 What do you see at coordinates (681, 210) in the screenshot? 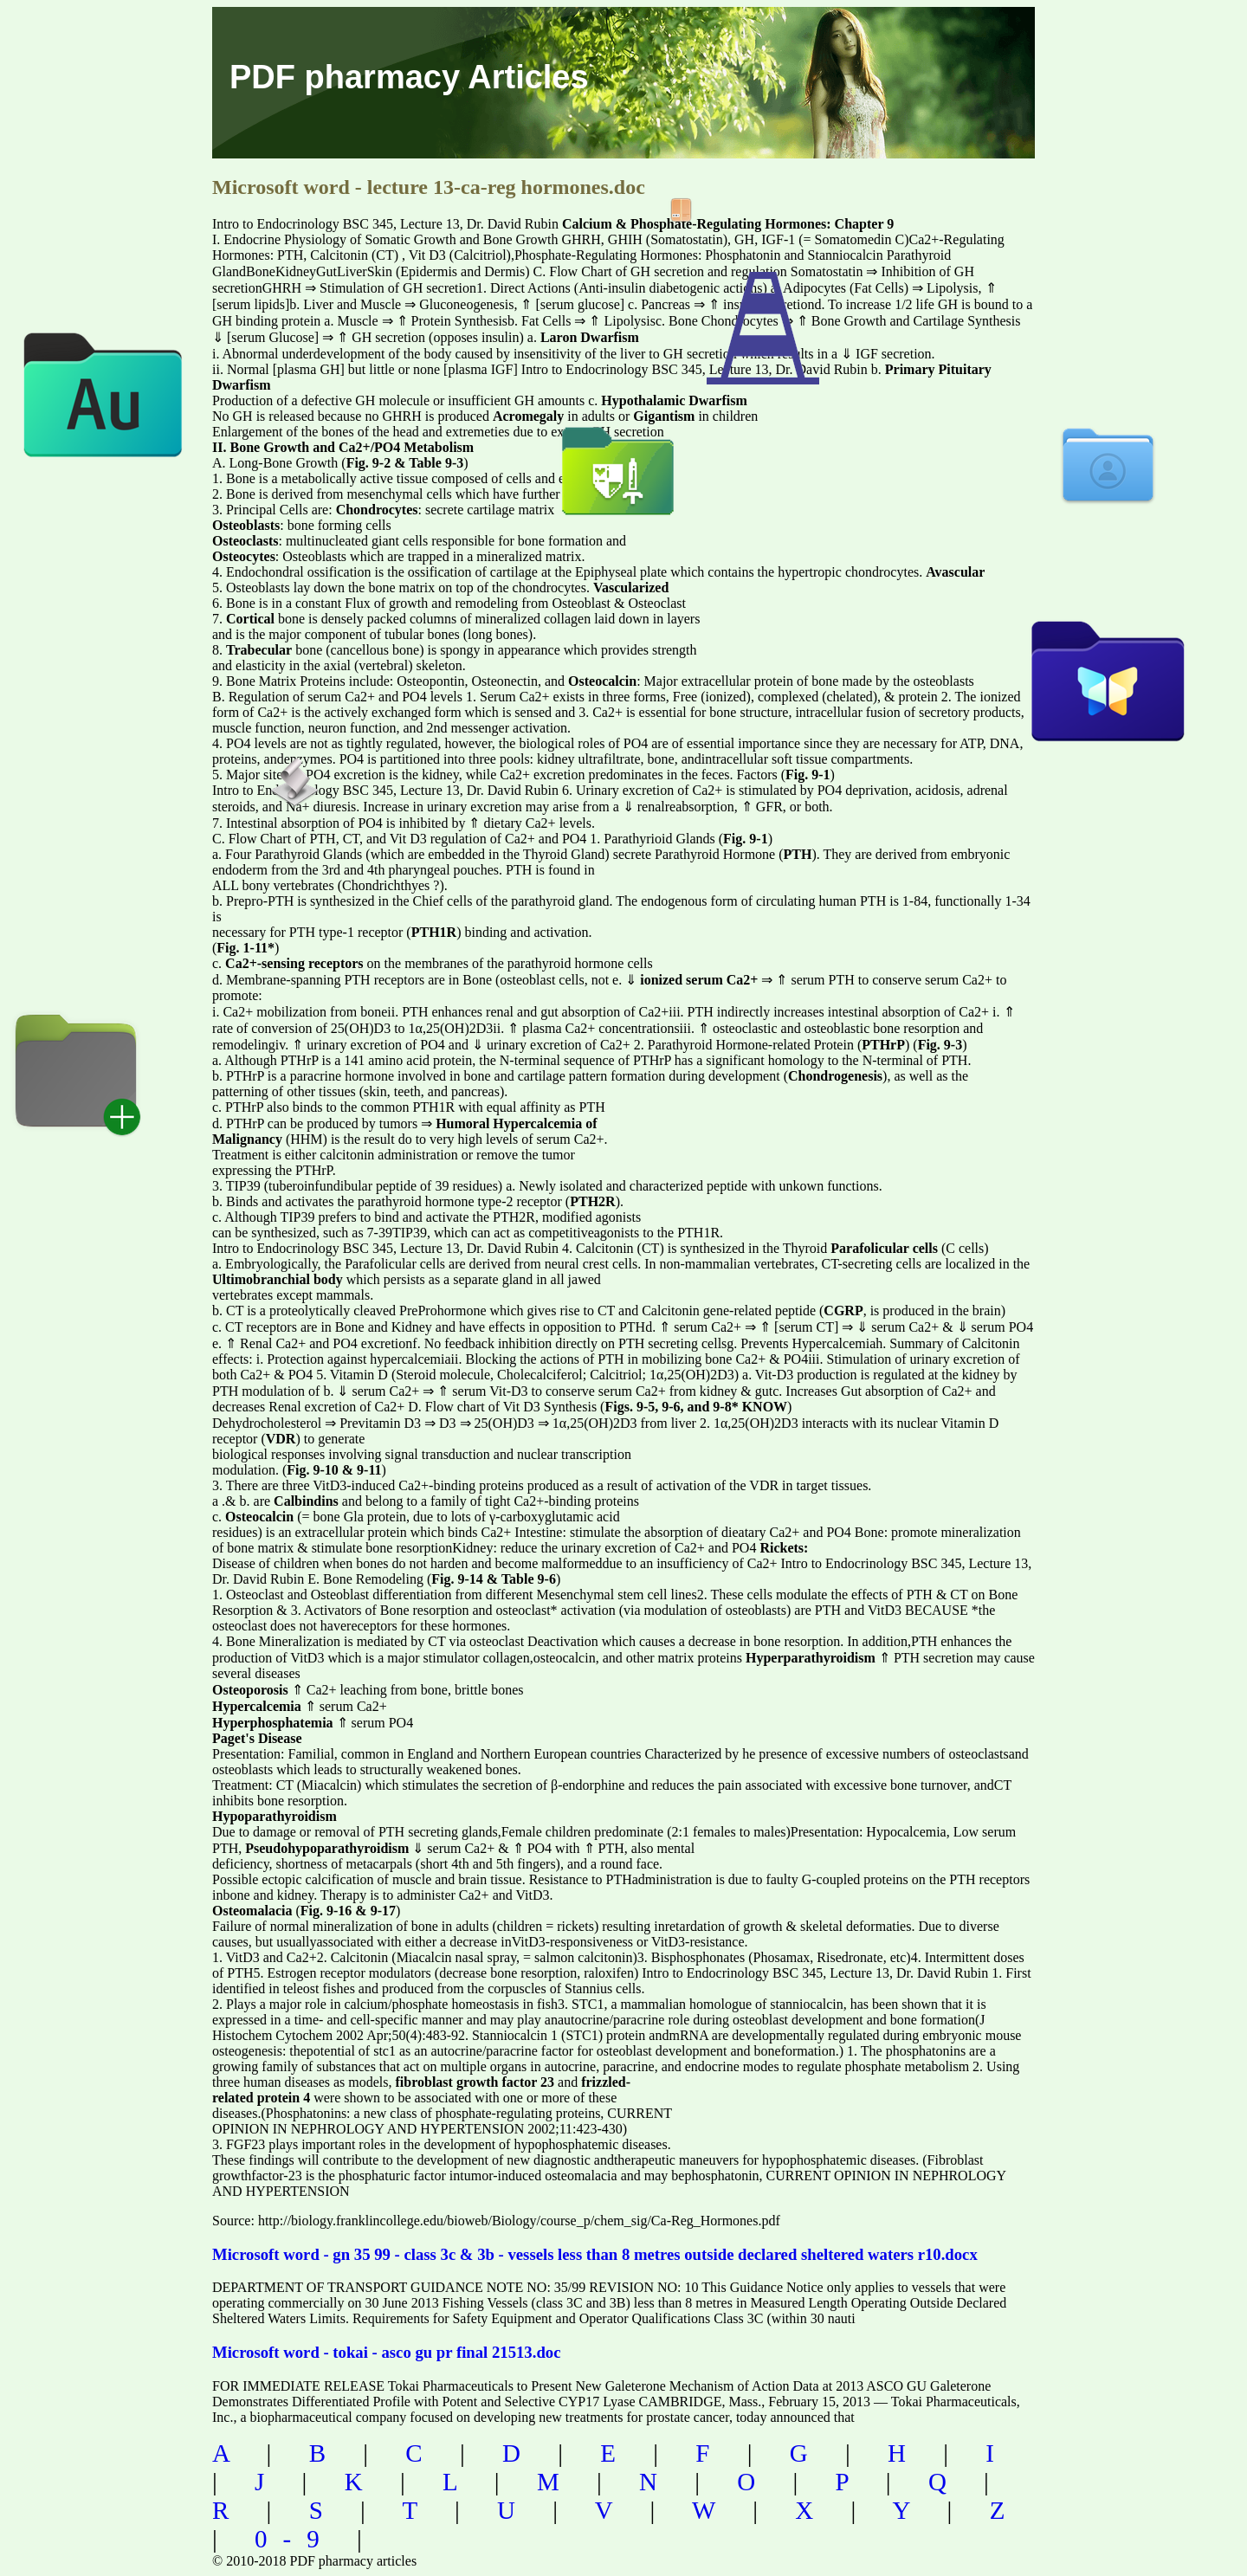
I see `a compressed or archived file` at bounding box center [681, 210].